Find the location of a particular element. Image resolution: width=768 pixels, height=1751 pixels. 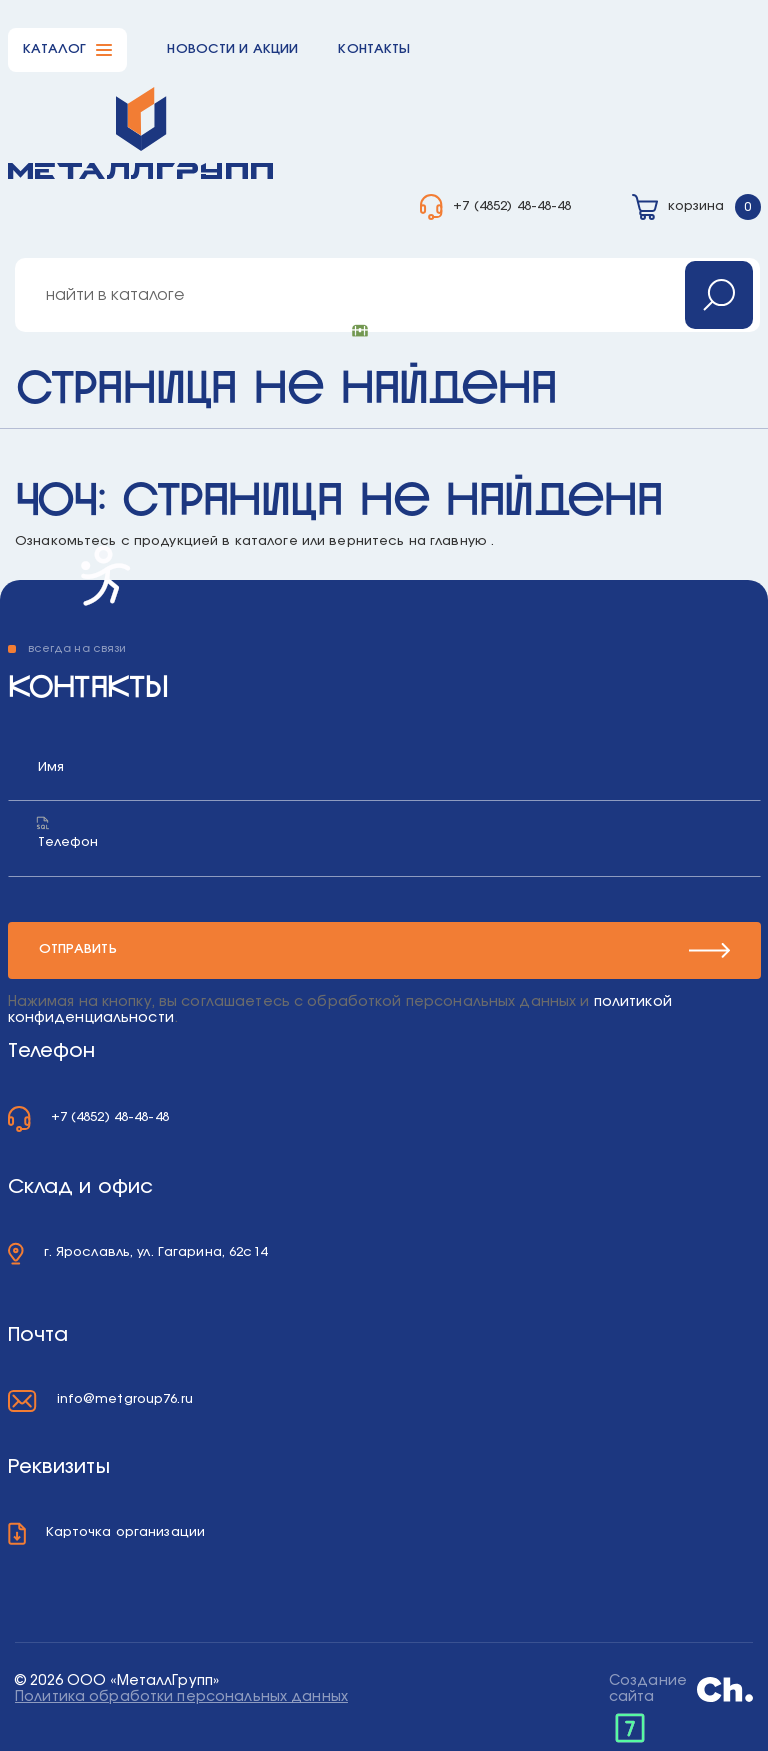

select or input the number seven is located at coordinates (630, 1728).